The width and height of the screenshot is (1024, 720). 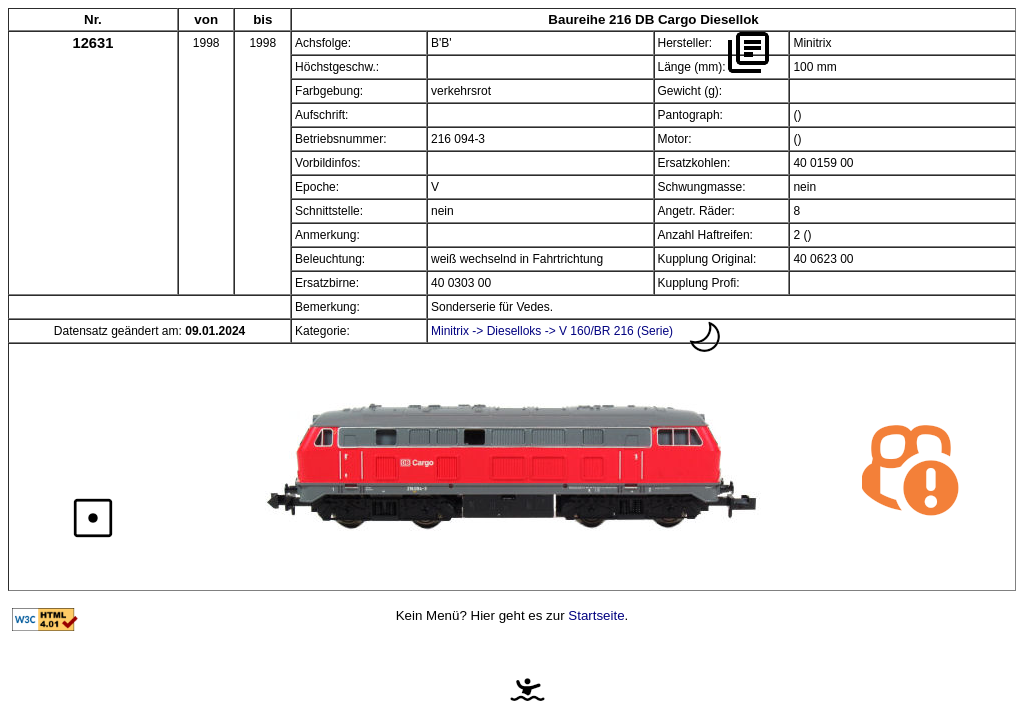 I want to click on access your document library, so click(x=748, y=52).